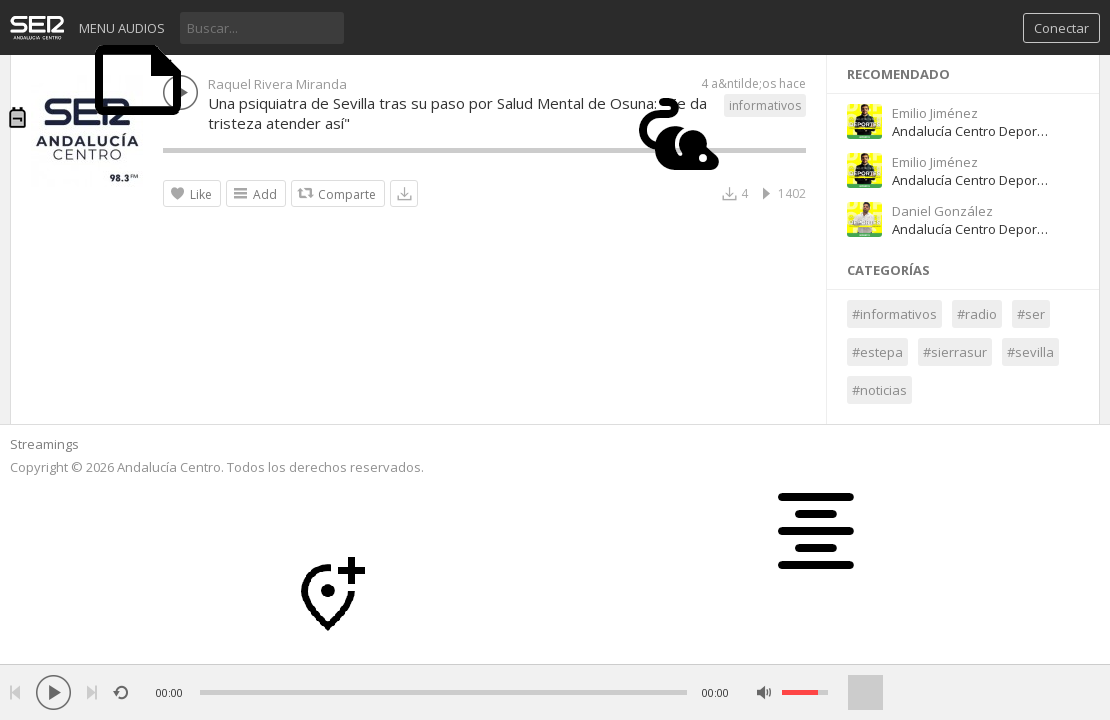 Image resolution: width=1110 pixels, height=720 pixels. Describe the element at coordinates (816, 531) in the screenshot. I see `center align text` at that location.